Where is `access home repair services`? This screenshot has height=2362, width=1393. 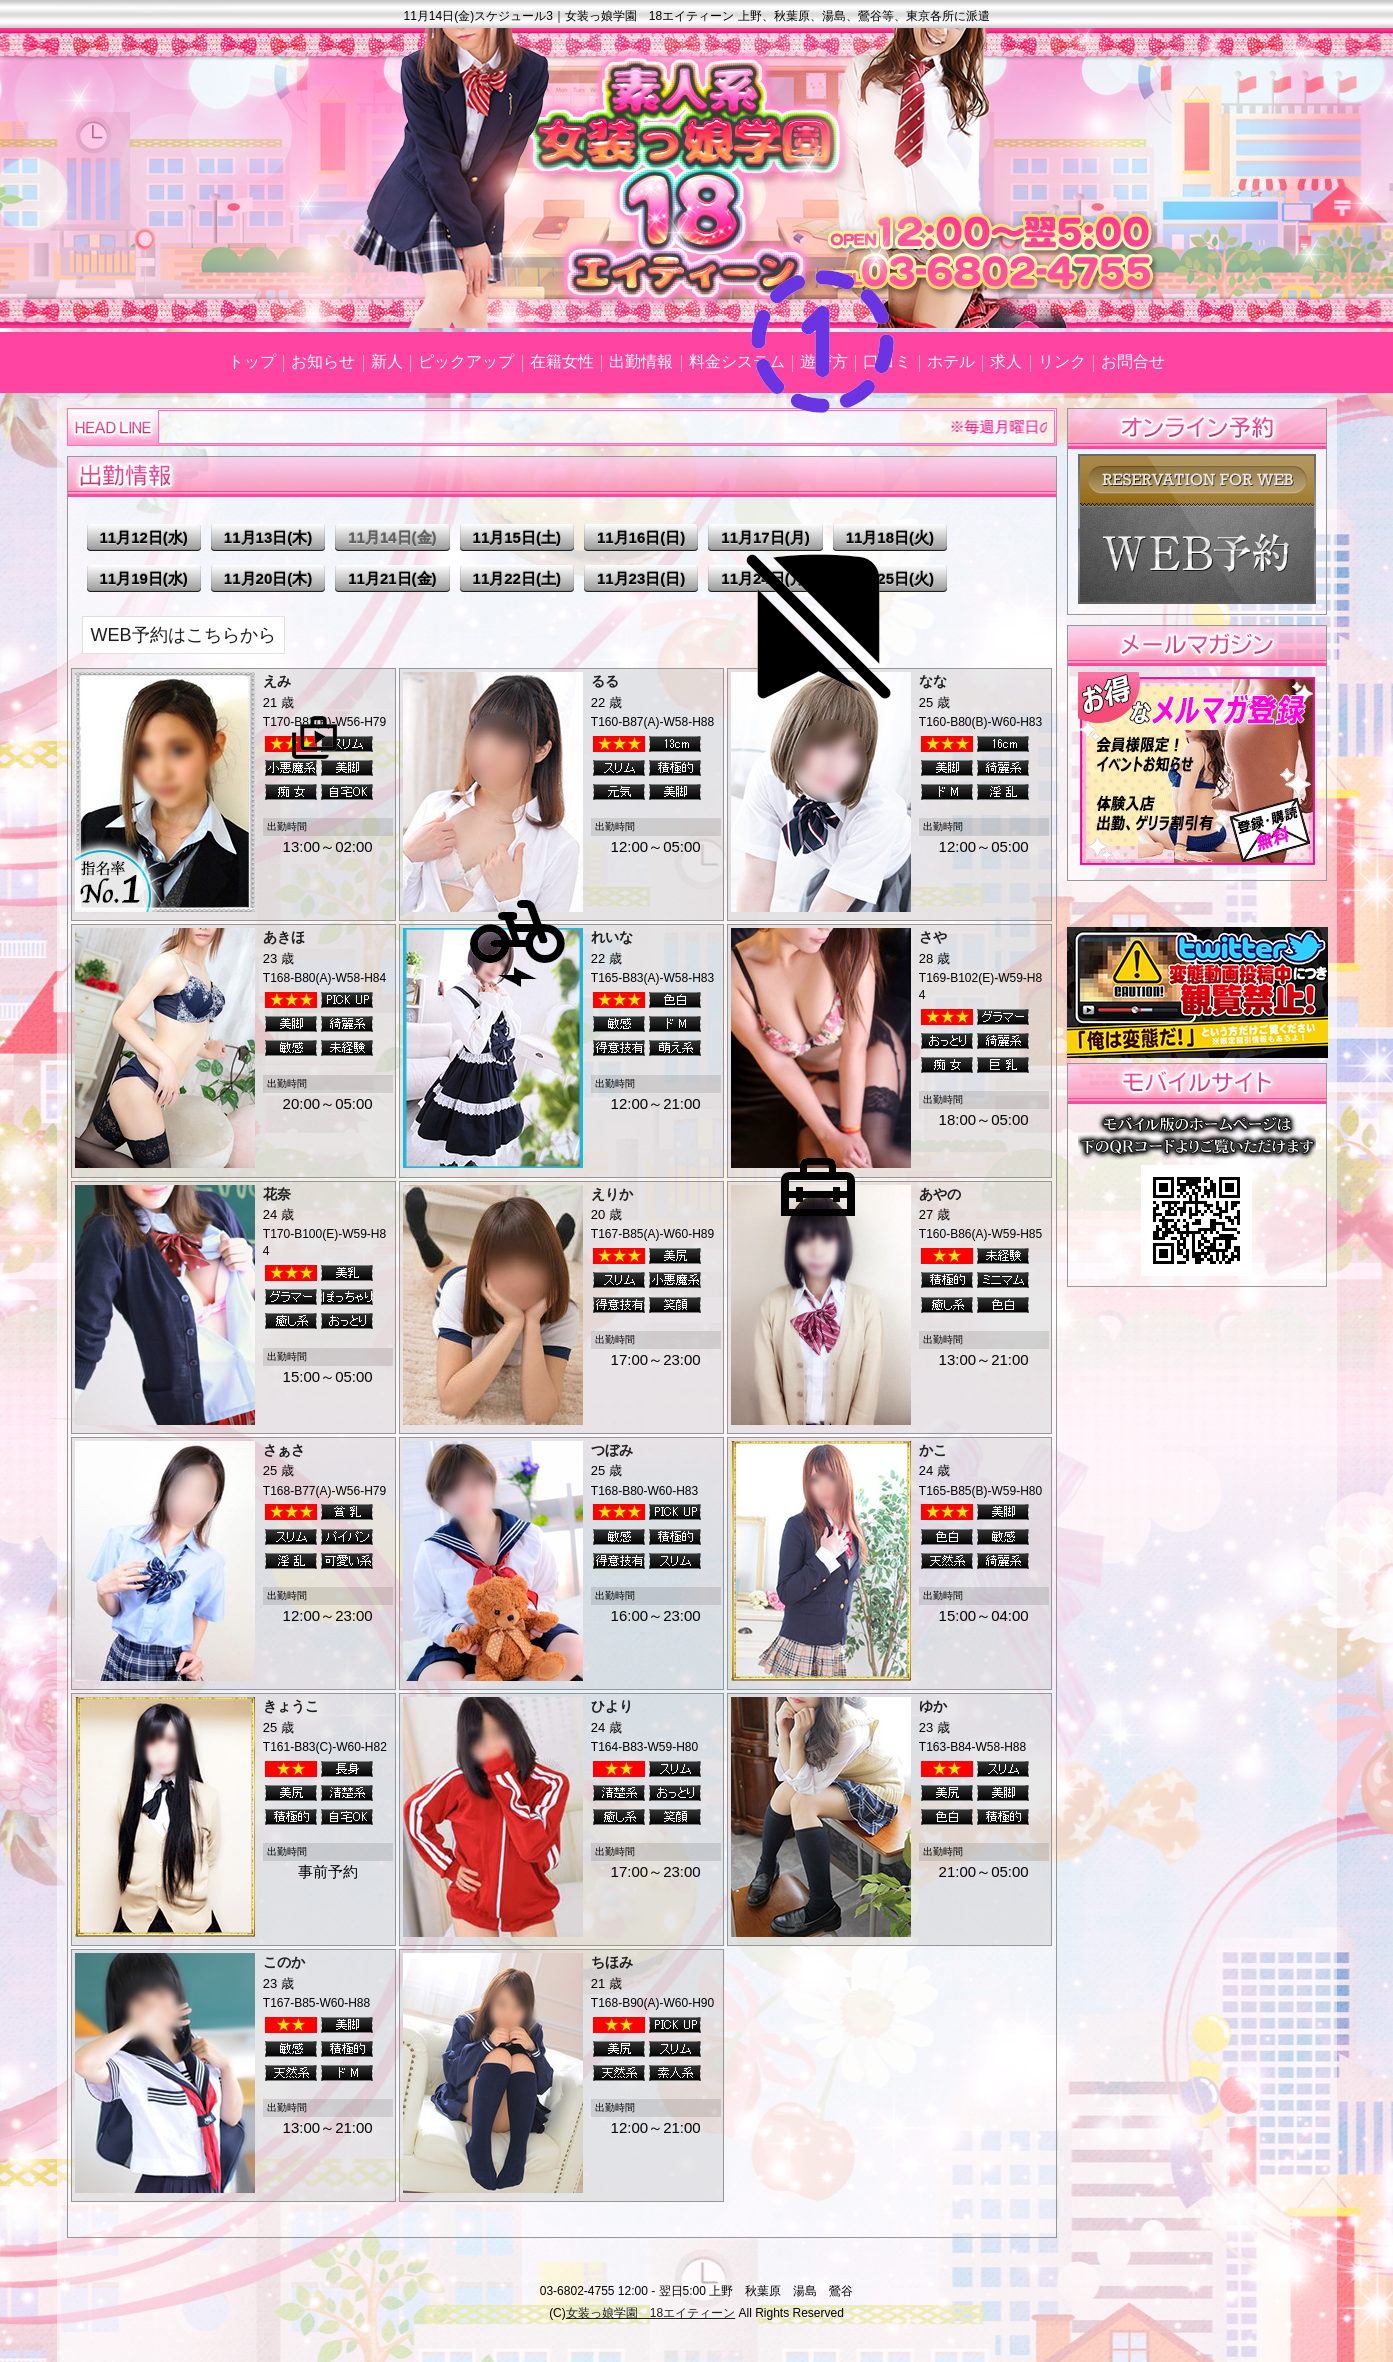
access home repair services is located at coordinates (818, 1187).